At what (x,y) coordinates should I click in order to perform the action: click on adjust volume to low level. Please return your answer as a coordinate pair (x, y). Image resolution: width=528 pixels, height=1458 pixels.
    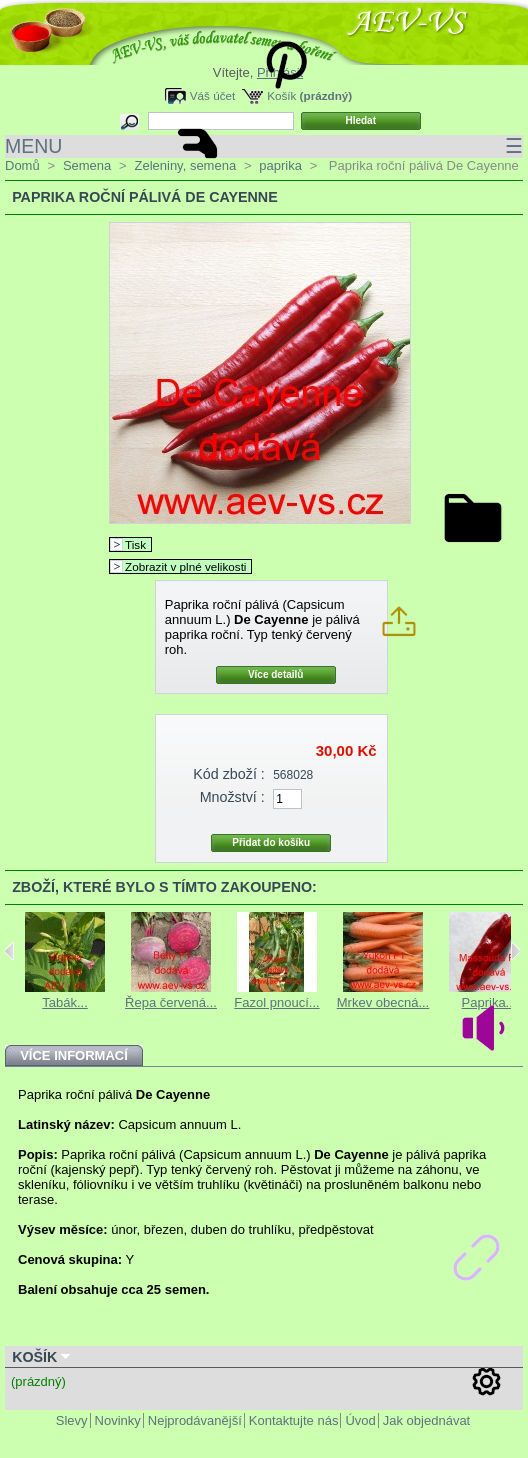
    Looking at the image, I should click on (487, 1028).